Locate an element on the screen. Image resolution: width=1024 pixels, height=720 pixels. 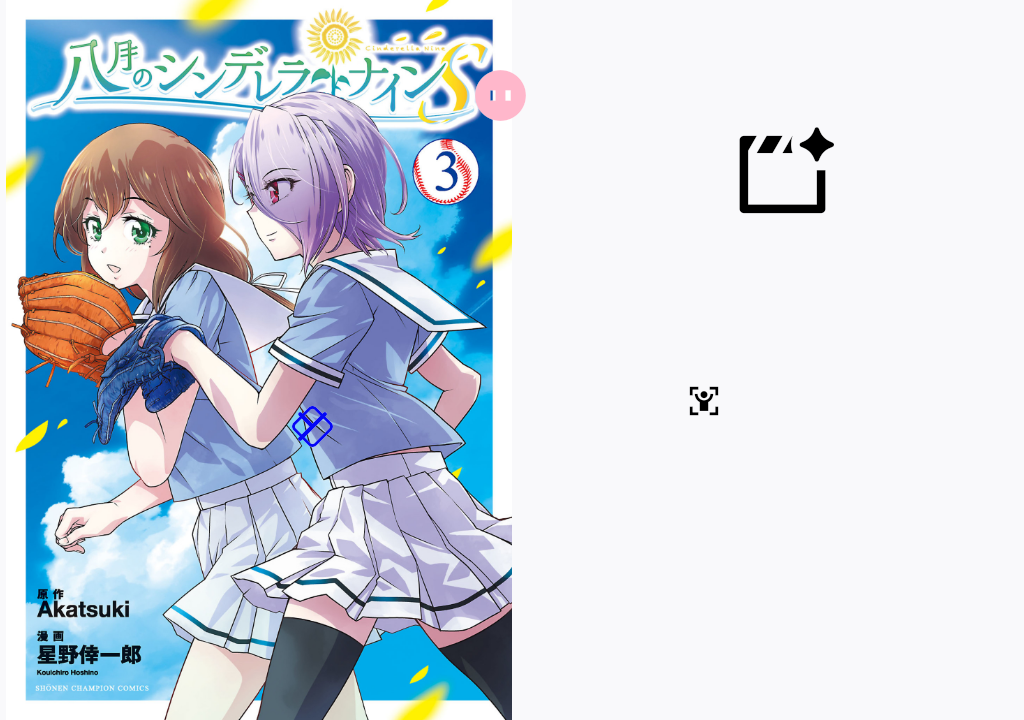
scan or verify body biometrics is located at coordinates (704, 401).